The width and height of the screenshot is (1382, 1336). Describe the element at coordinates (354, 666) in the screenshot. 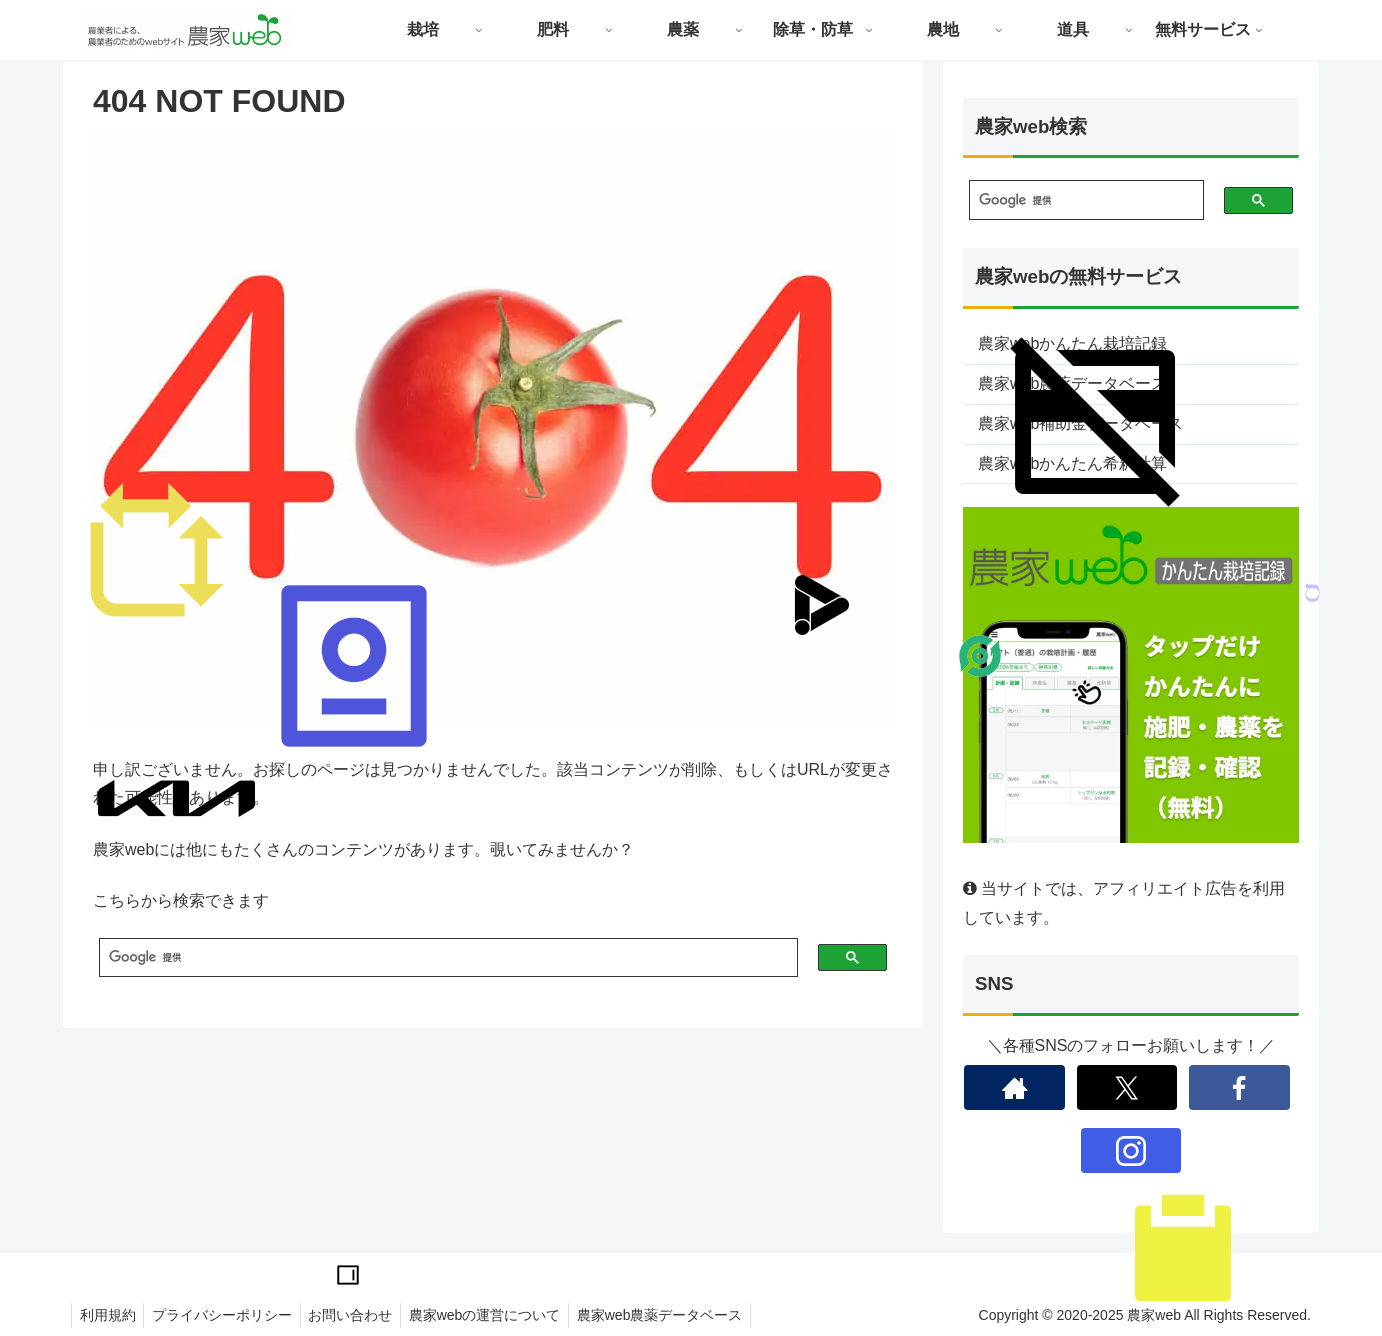

I see `view passport or travel document details` at that location.